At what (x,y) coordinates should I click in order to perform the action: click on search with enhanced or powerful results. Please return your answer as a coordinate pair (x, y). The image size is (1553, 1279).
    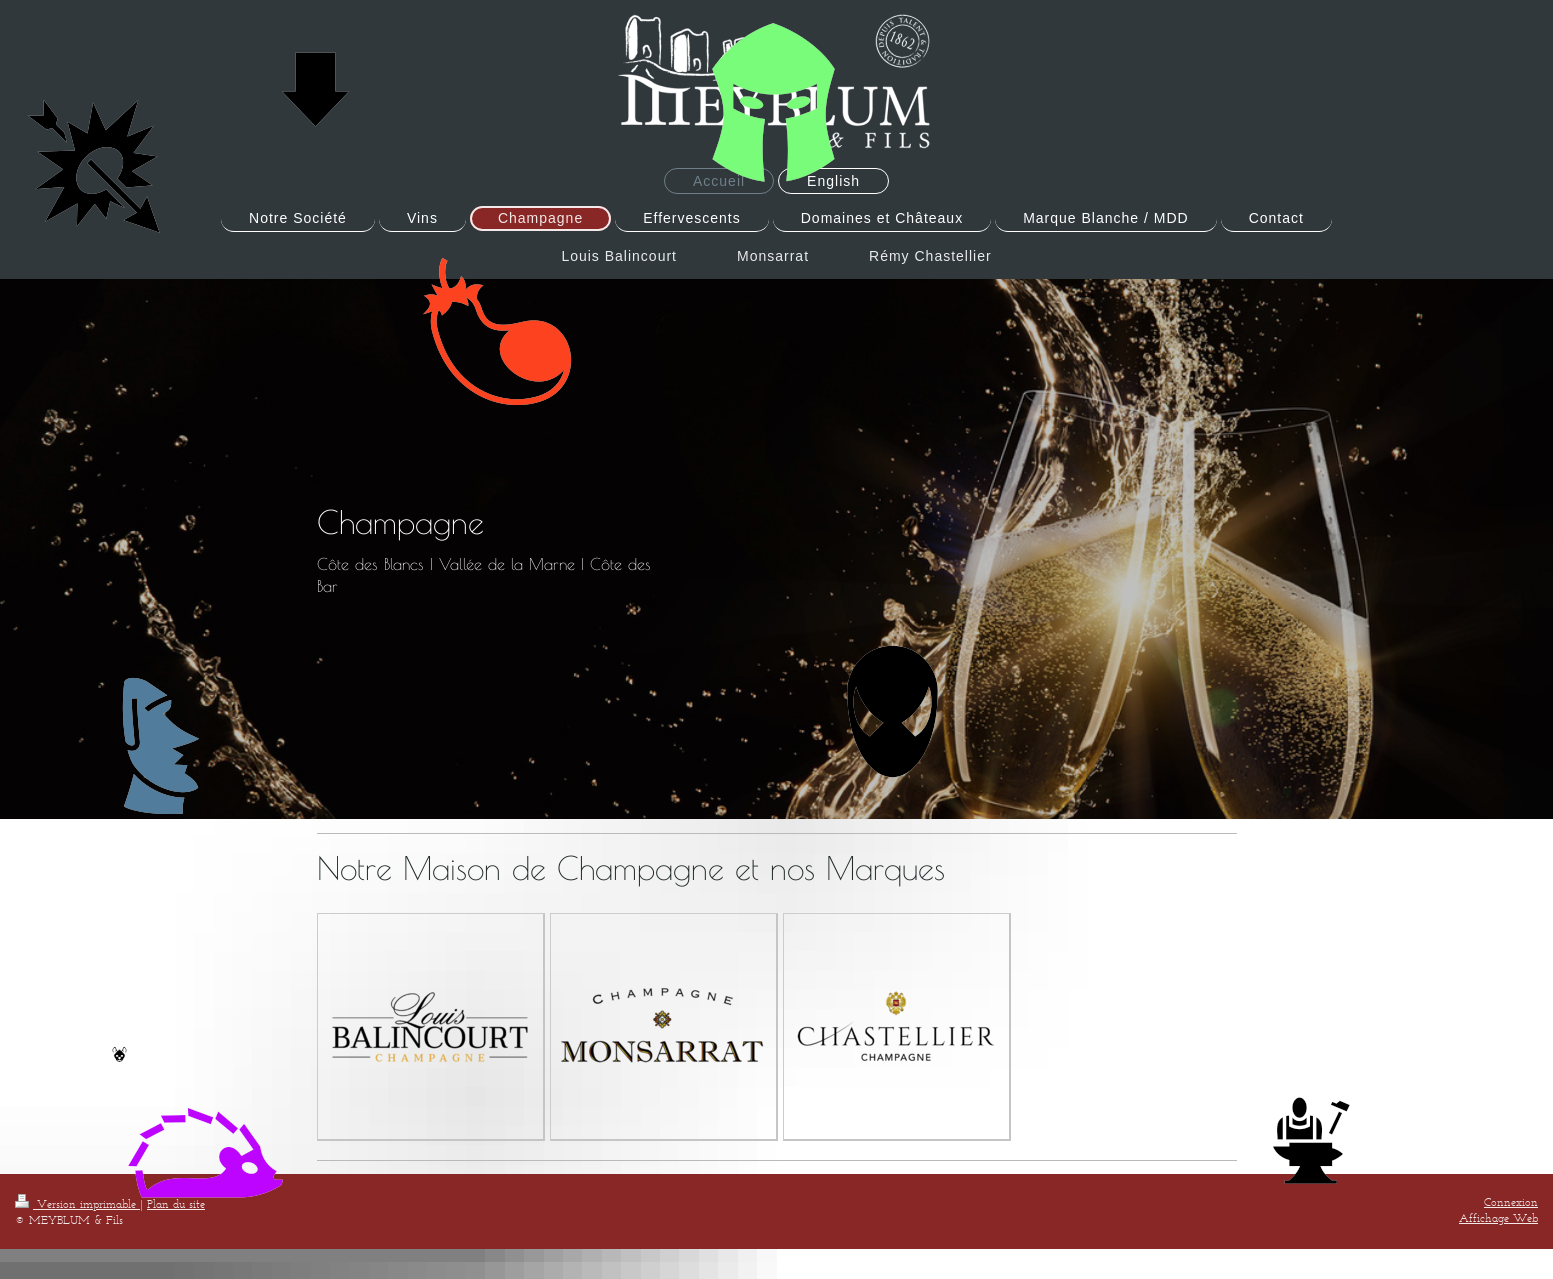
    Looking at the image, I should click on (93, 165).